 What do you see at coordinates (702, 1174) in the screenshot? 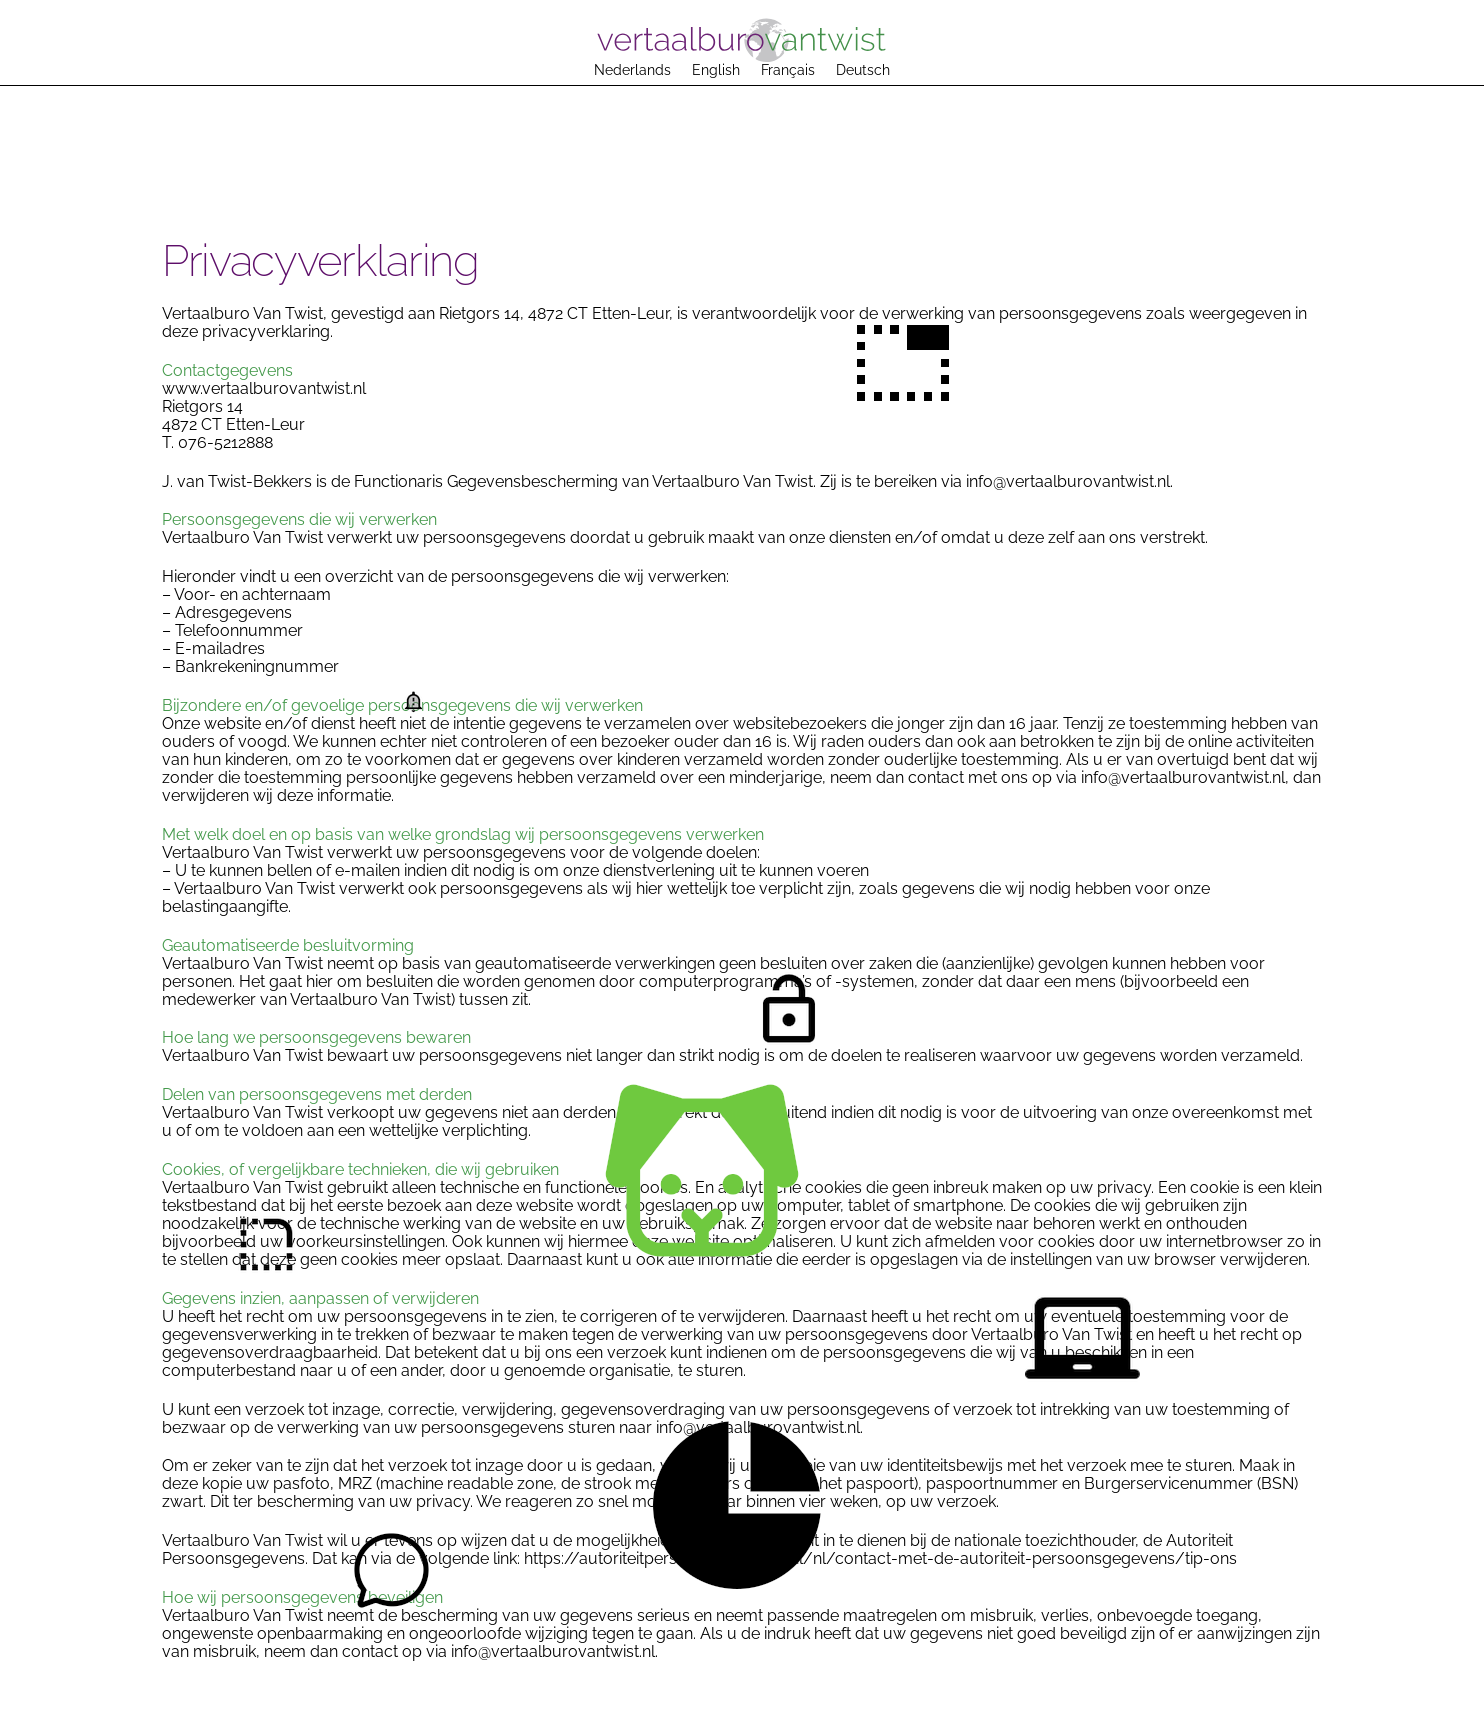
I see `access pet-related features or settings` at bounding box center [702, 1174].